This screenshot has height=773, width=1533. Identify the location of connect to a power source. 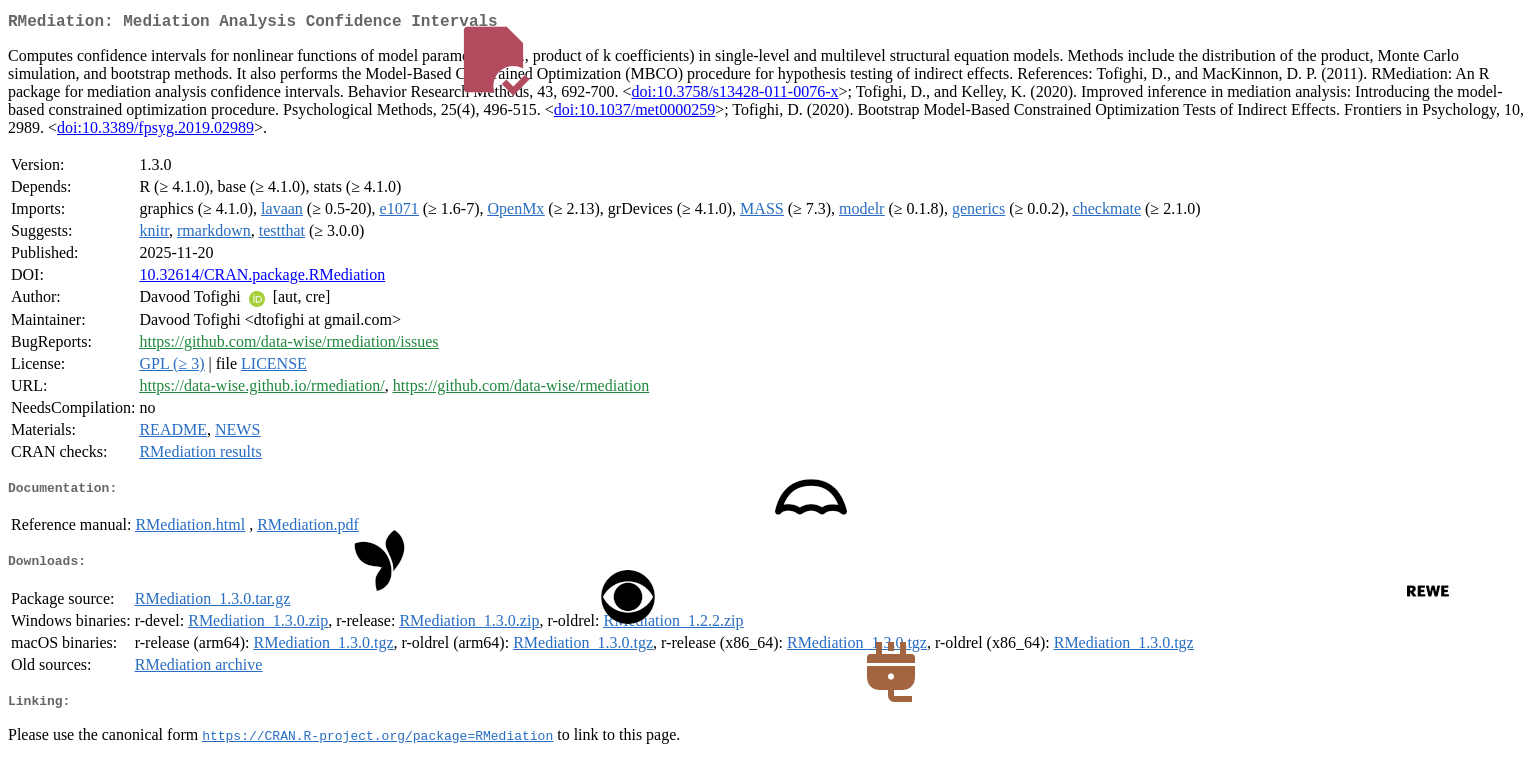
(891, 672).